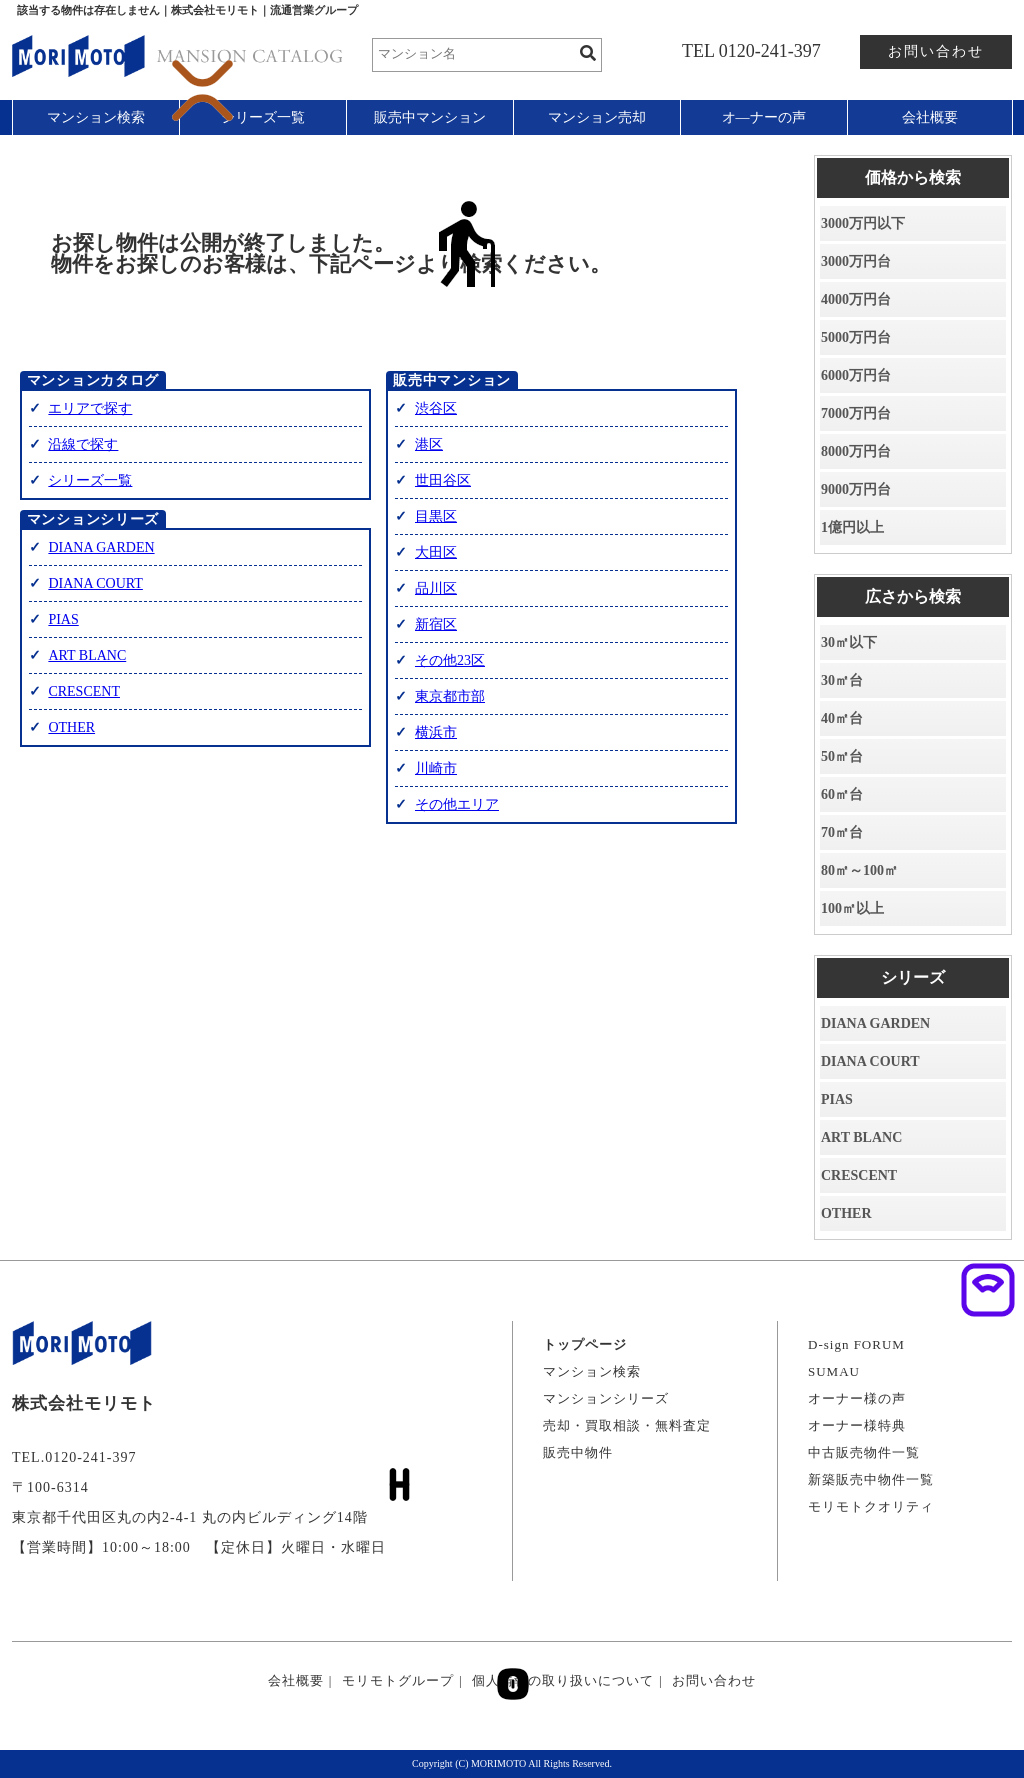 Image resolution: width=1024 pixels, height=1778 pixels. I want to click on XRP cryptocurrency symbol, so click(202, 90).